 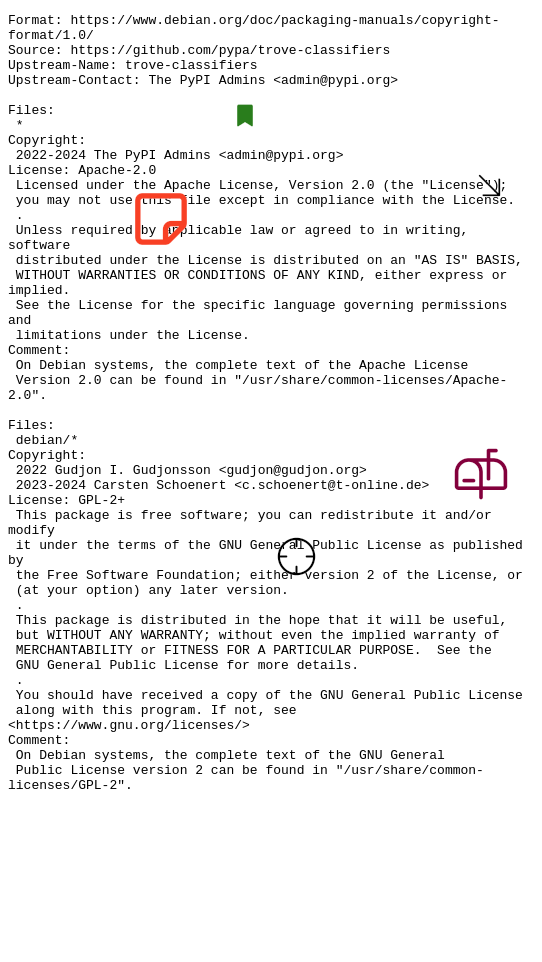 I want to click on access your mailbox or inbox, so click(x=481, y=475).